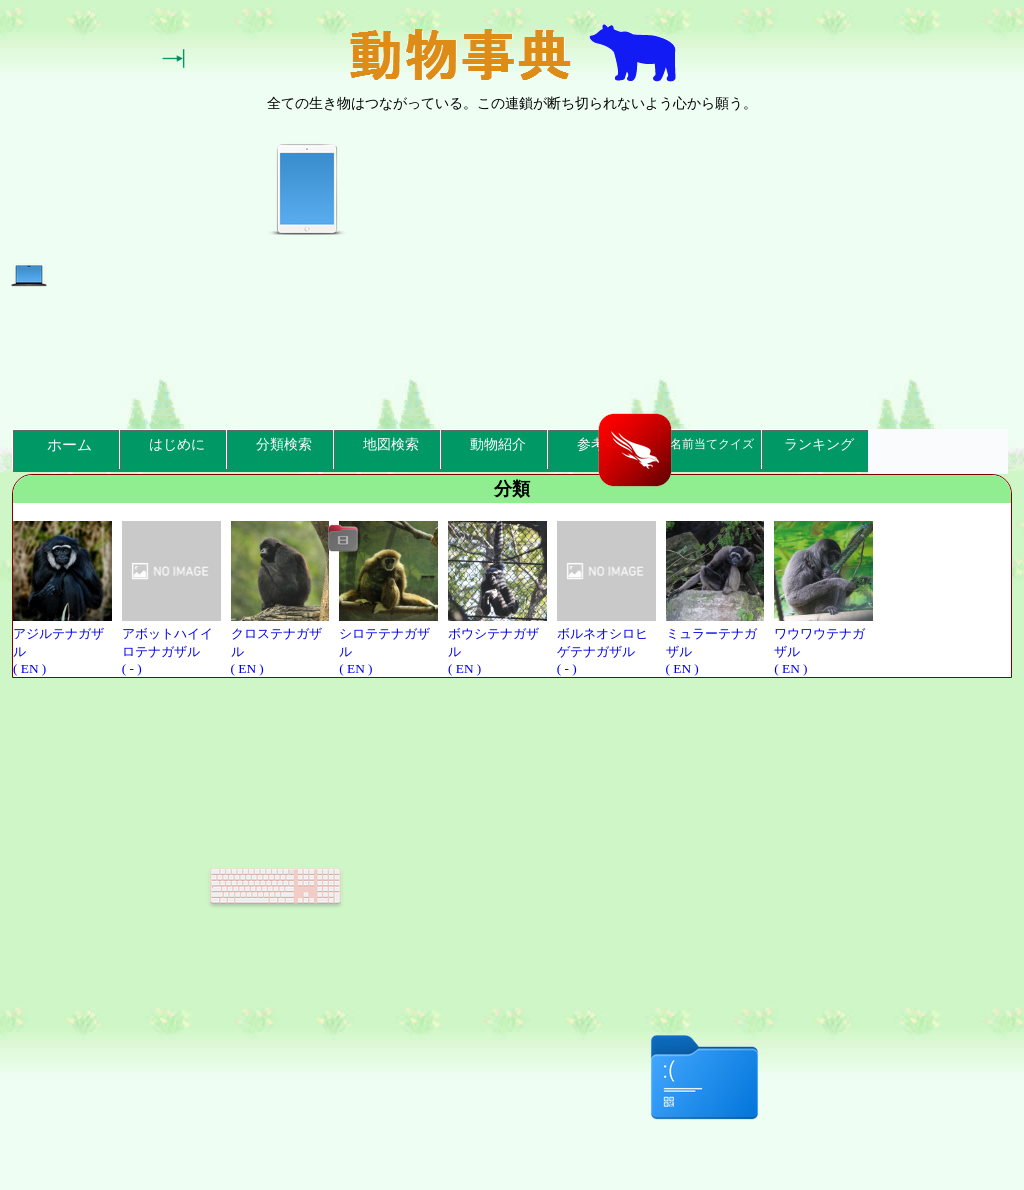  What do you see at coordinates (173, 58) in the screenshot?
I see `go to the last item or page` at bounding box center [173, 58].